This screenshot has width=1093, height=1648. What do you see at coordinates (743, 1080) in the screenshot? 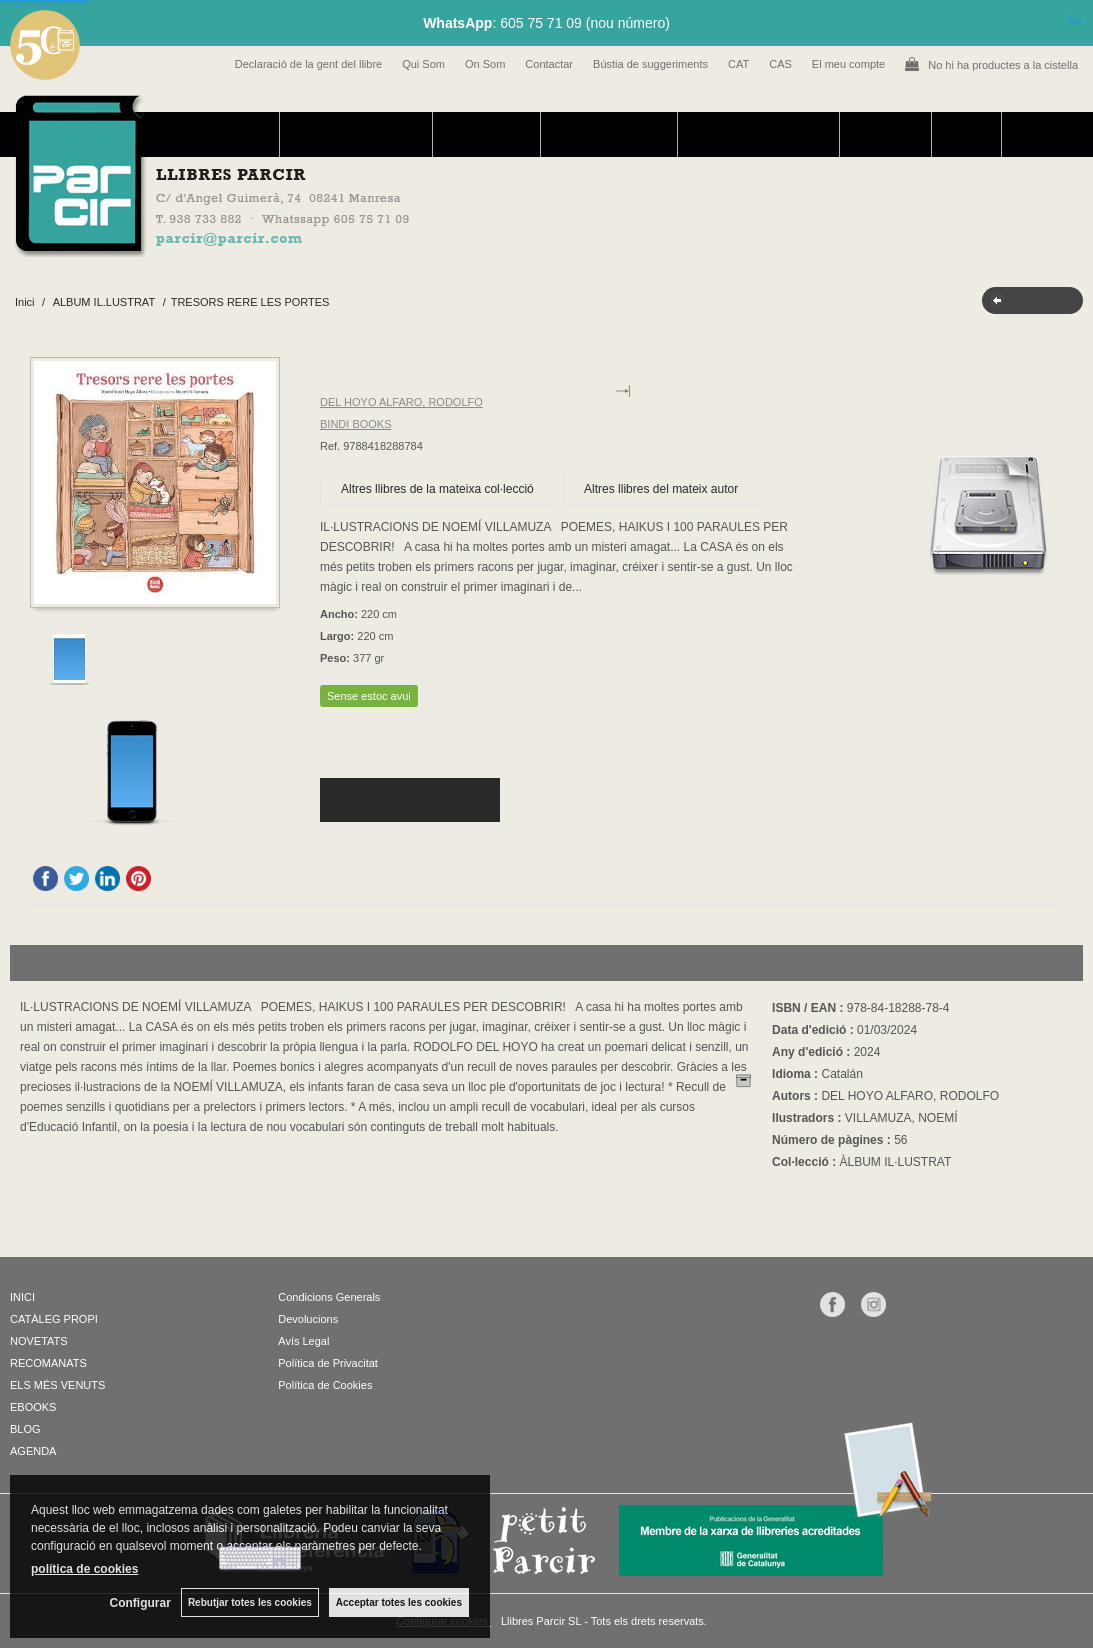
I see `access archived emails` at bounding box center [743, 1080].